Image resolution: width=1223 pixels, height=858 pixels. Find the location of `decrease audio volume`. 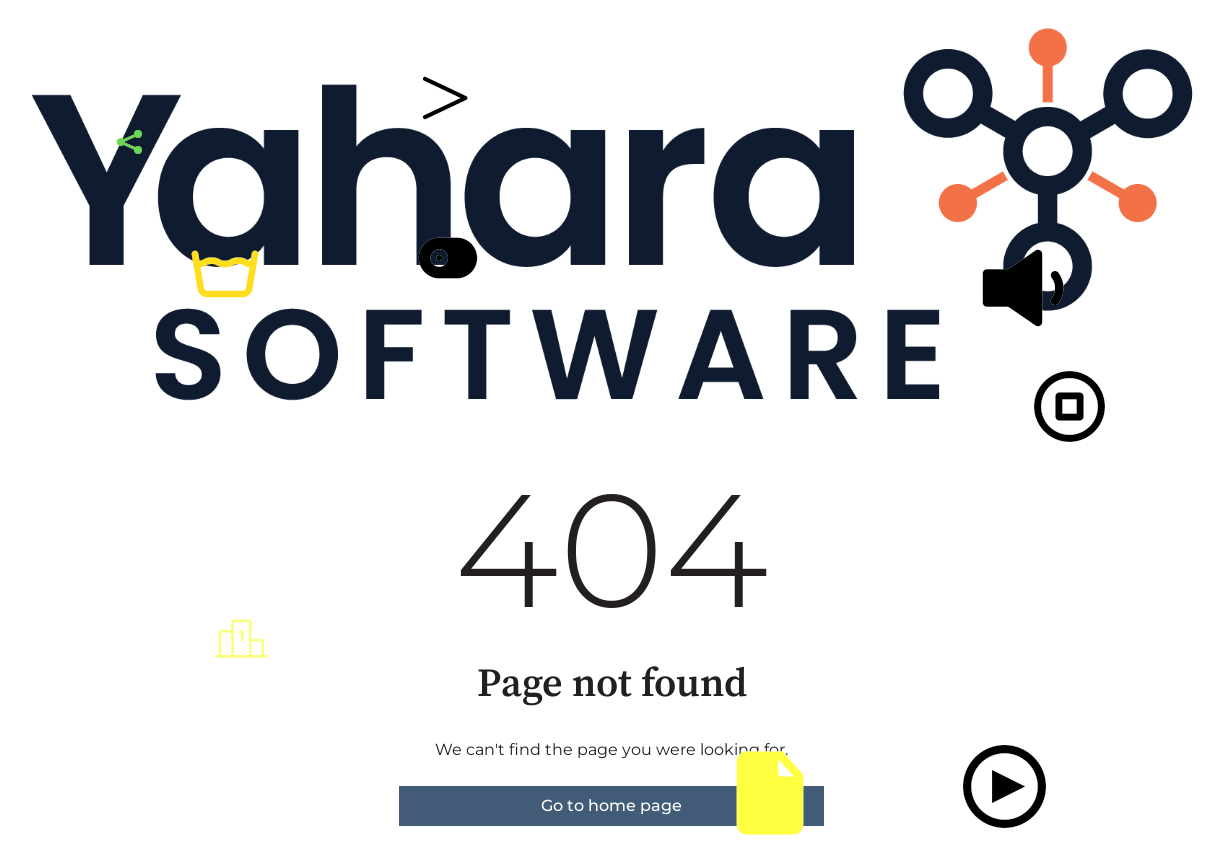

decrease audio volume is located at coordinates (1021, 288).